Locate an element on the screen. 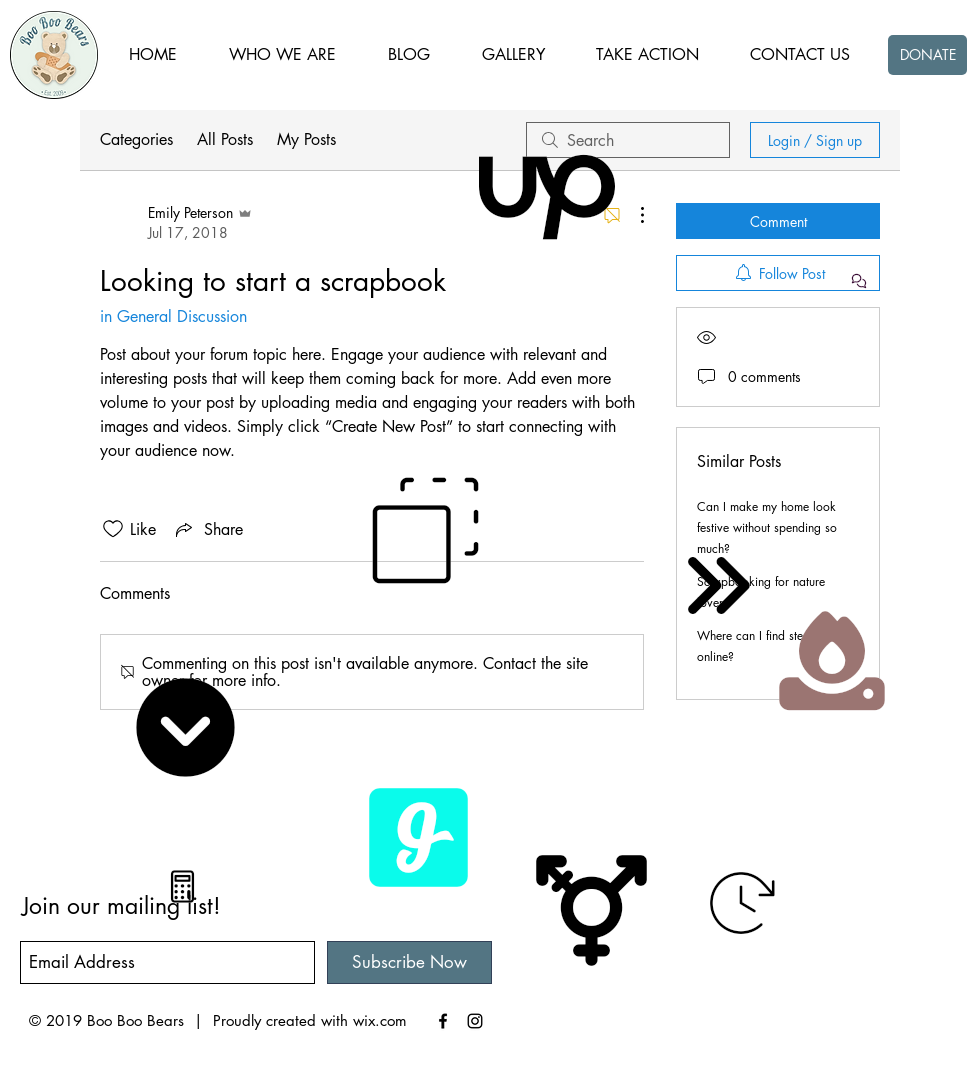 This screenshot has width=980, height=1086. skip forward or advance to next item is located at coordinates (716, 585).